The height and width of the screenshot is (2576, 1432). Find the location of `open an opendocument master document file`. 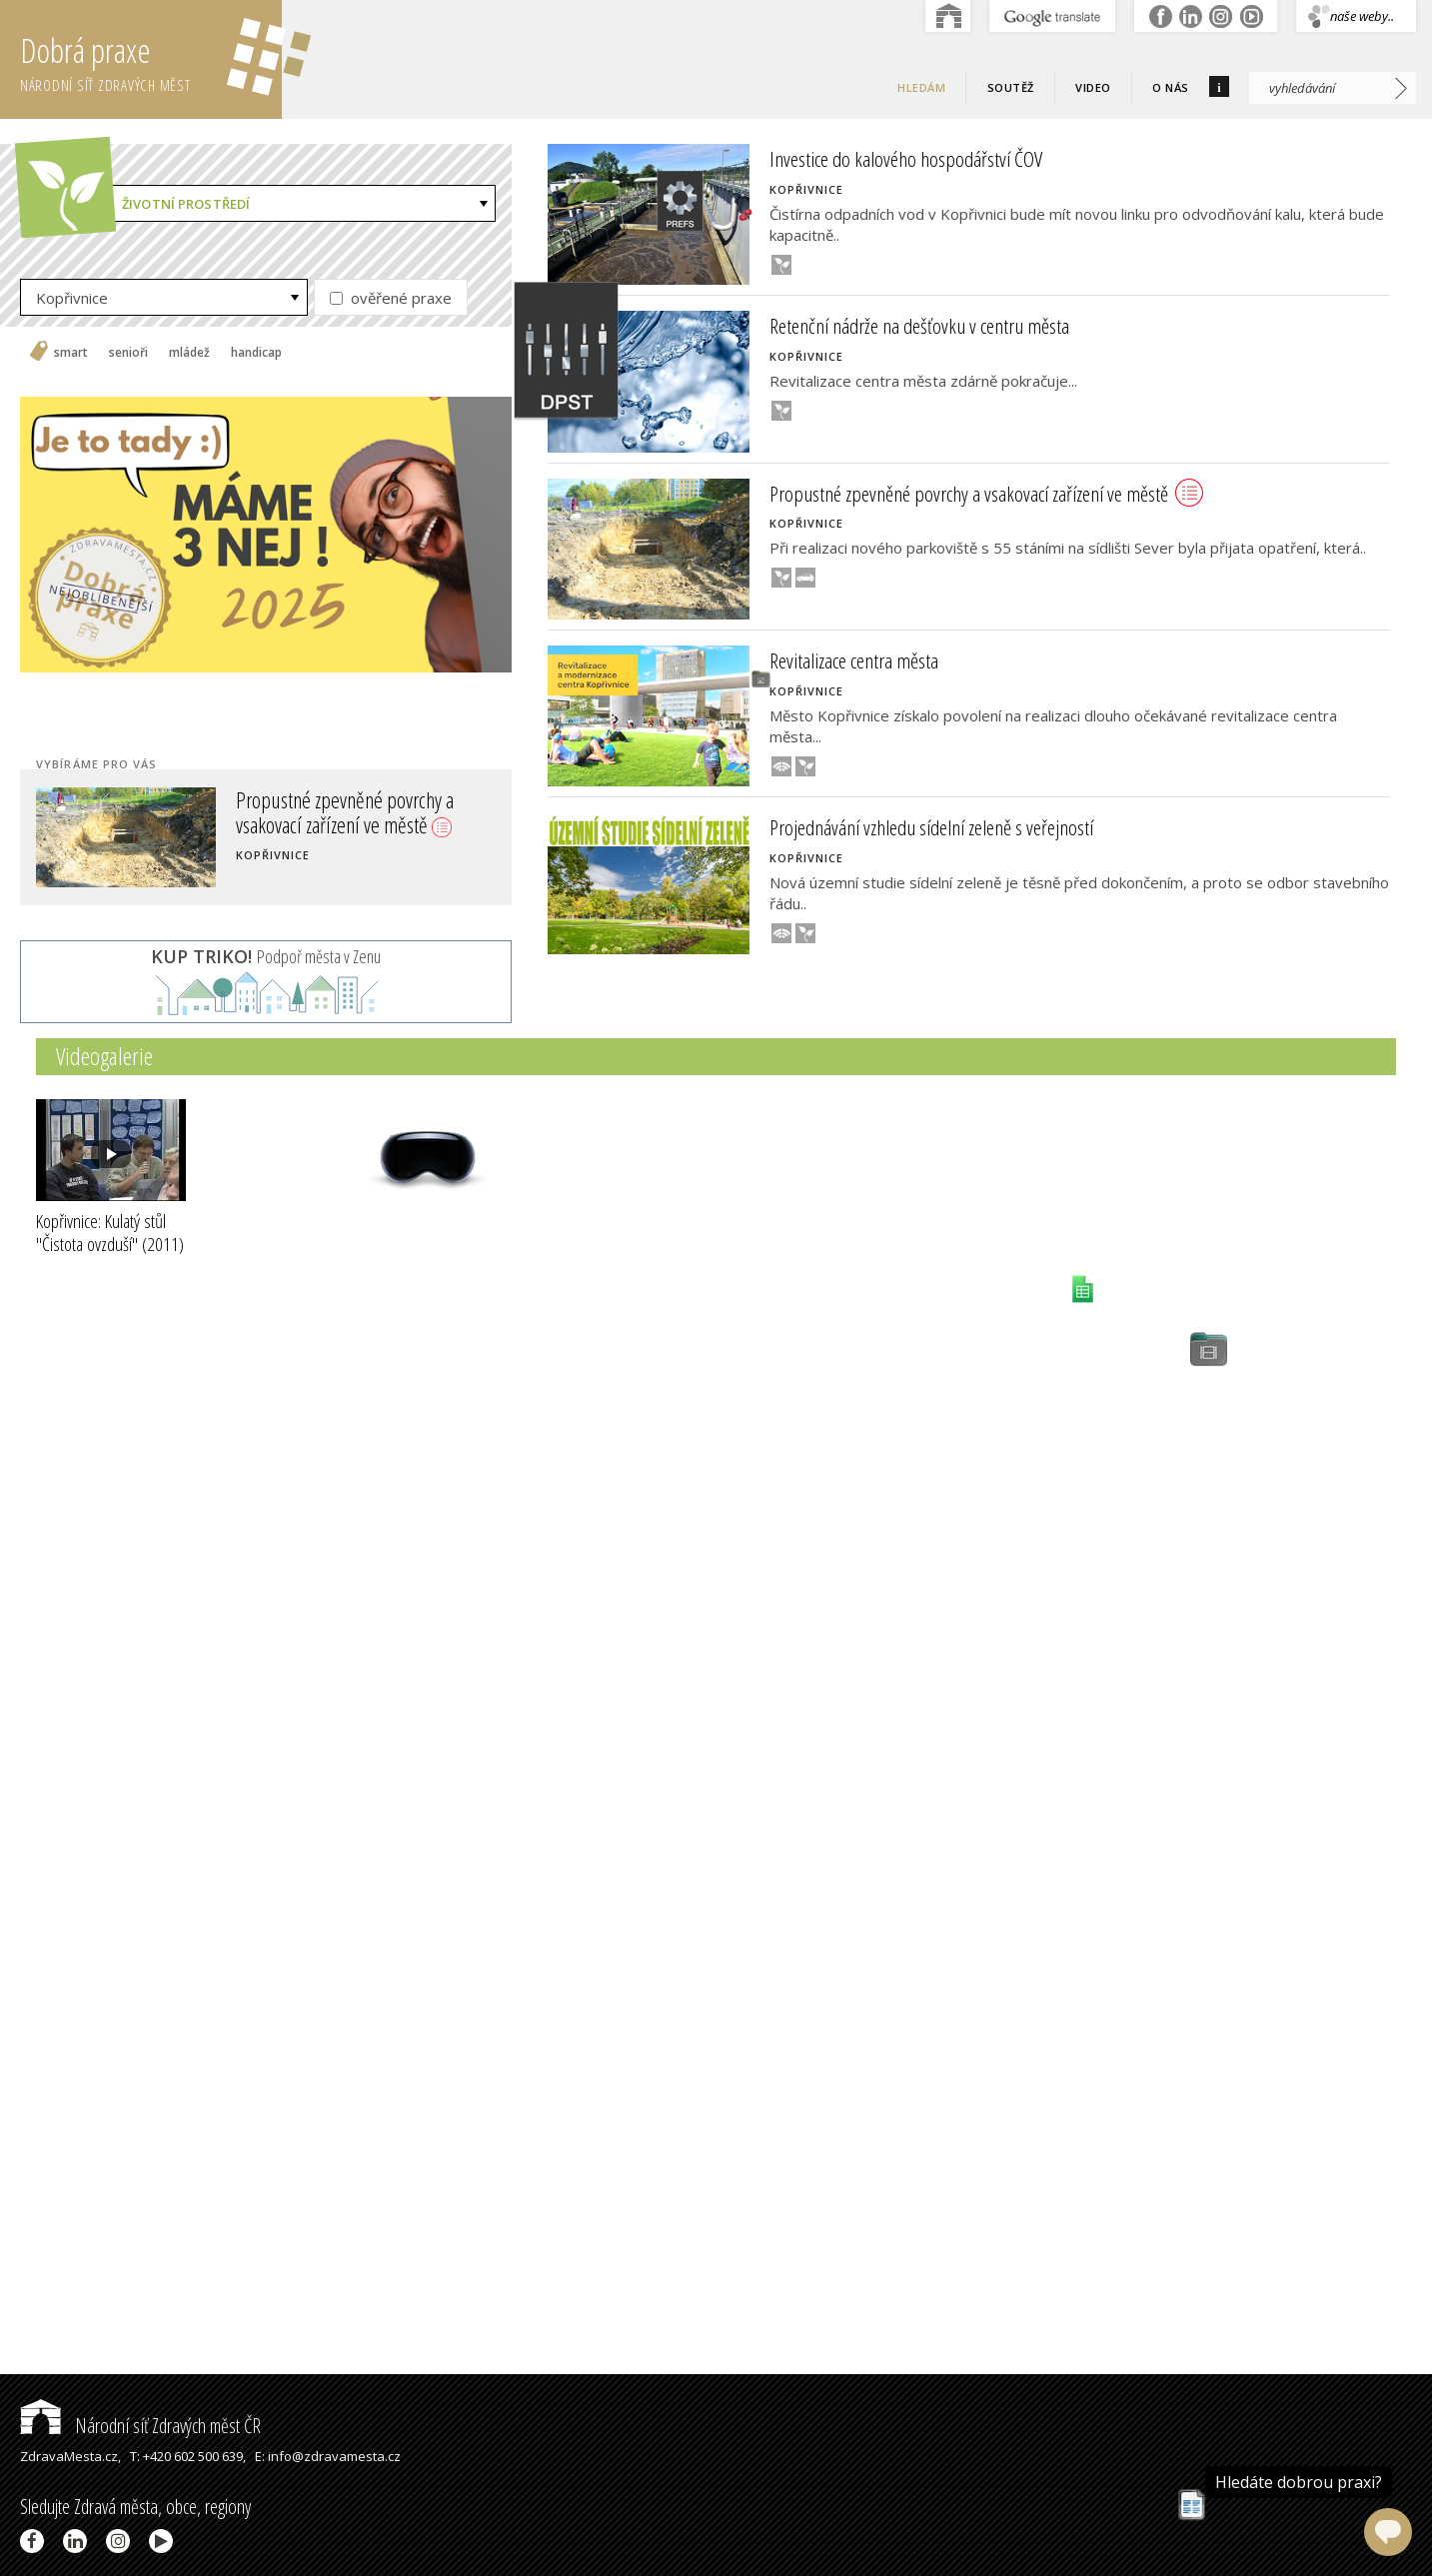

open an opendocument master document file is located at coordinates (1191, 2504).